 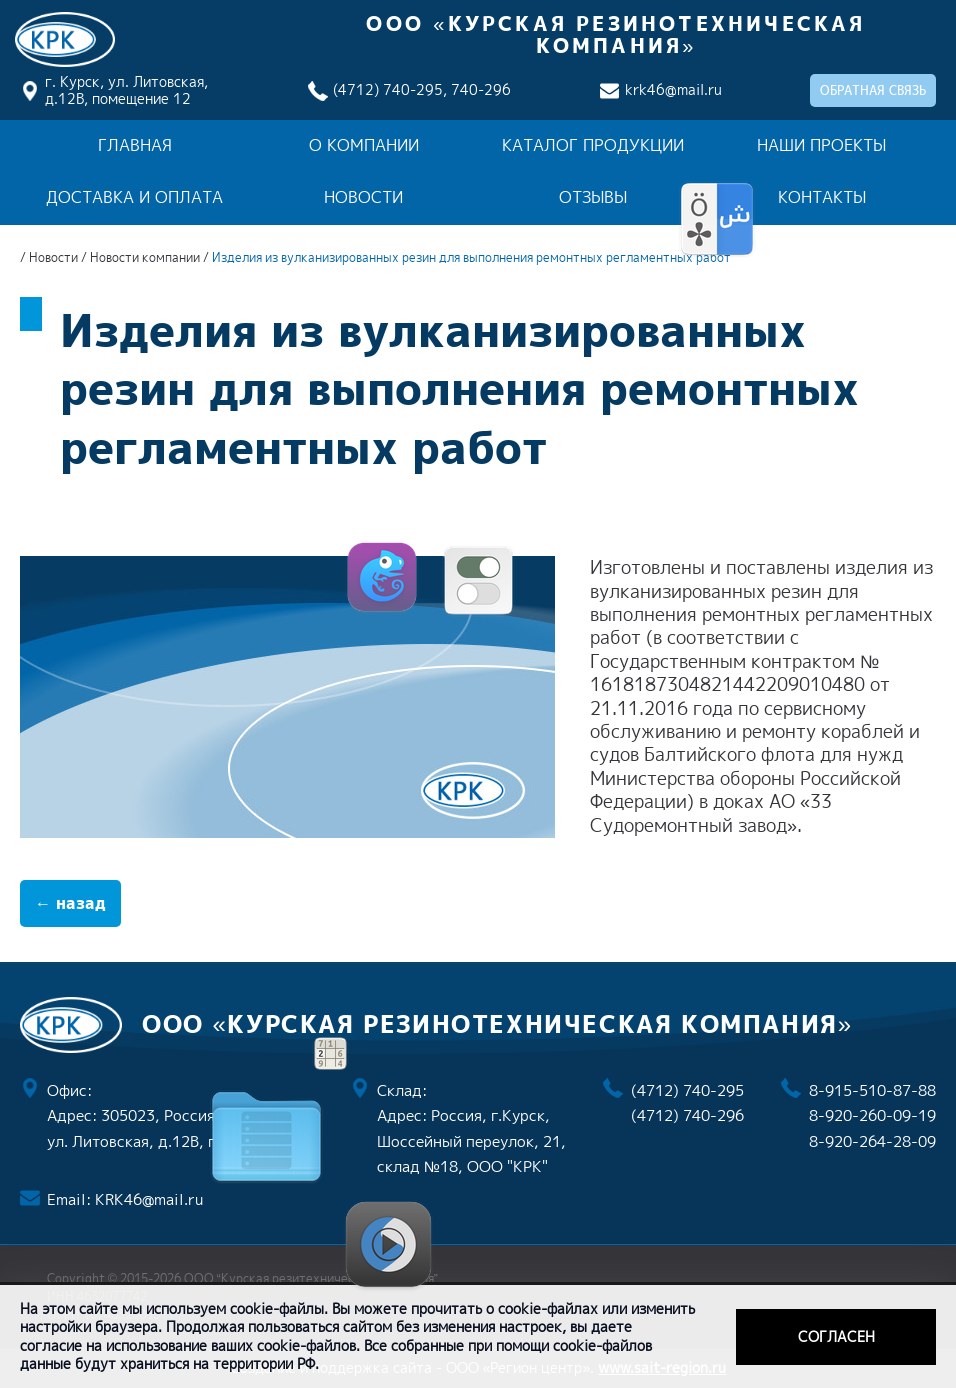 What do you see at coordinates (330, 1053) in the screenshot?
I see `open sudoku puzzle game` at bounding box center [330, 1053].